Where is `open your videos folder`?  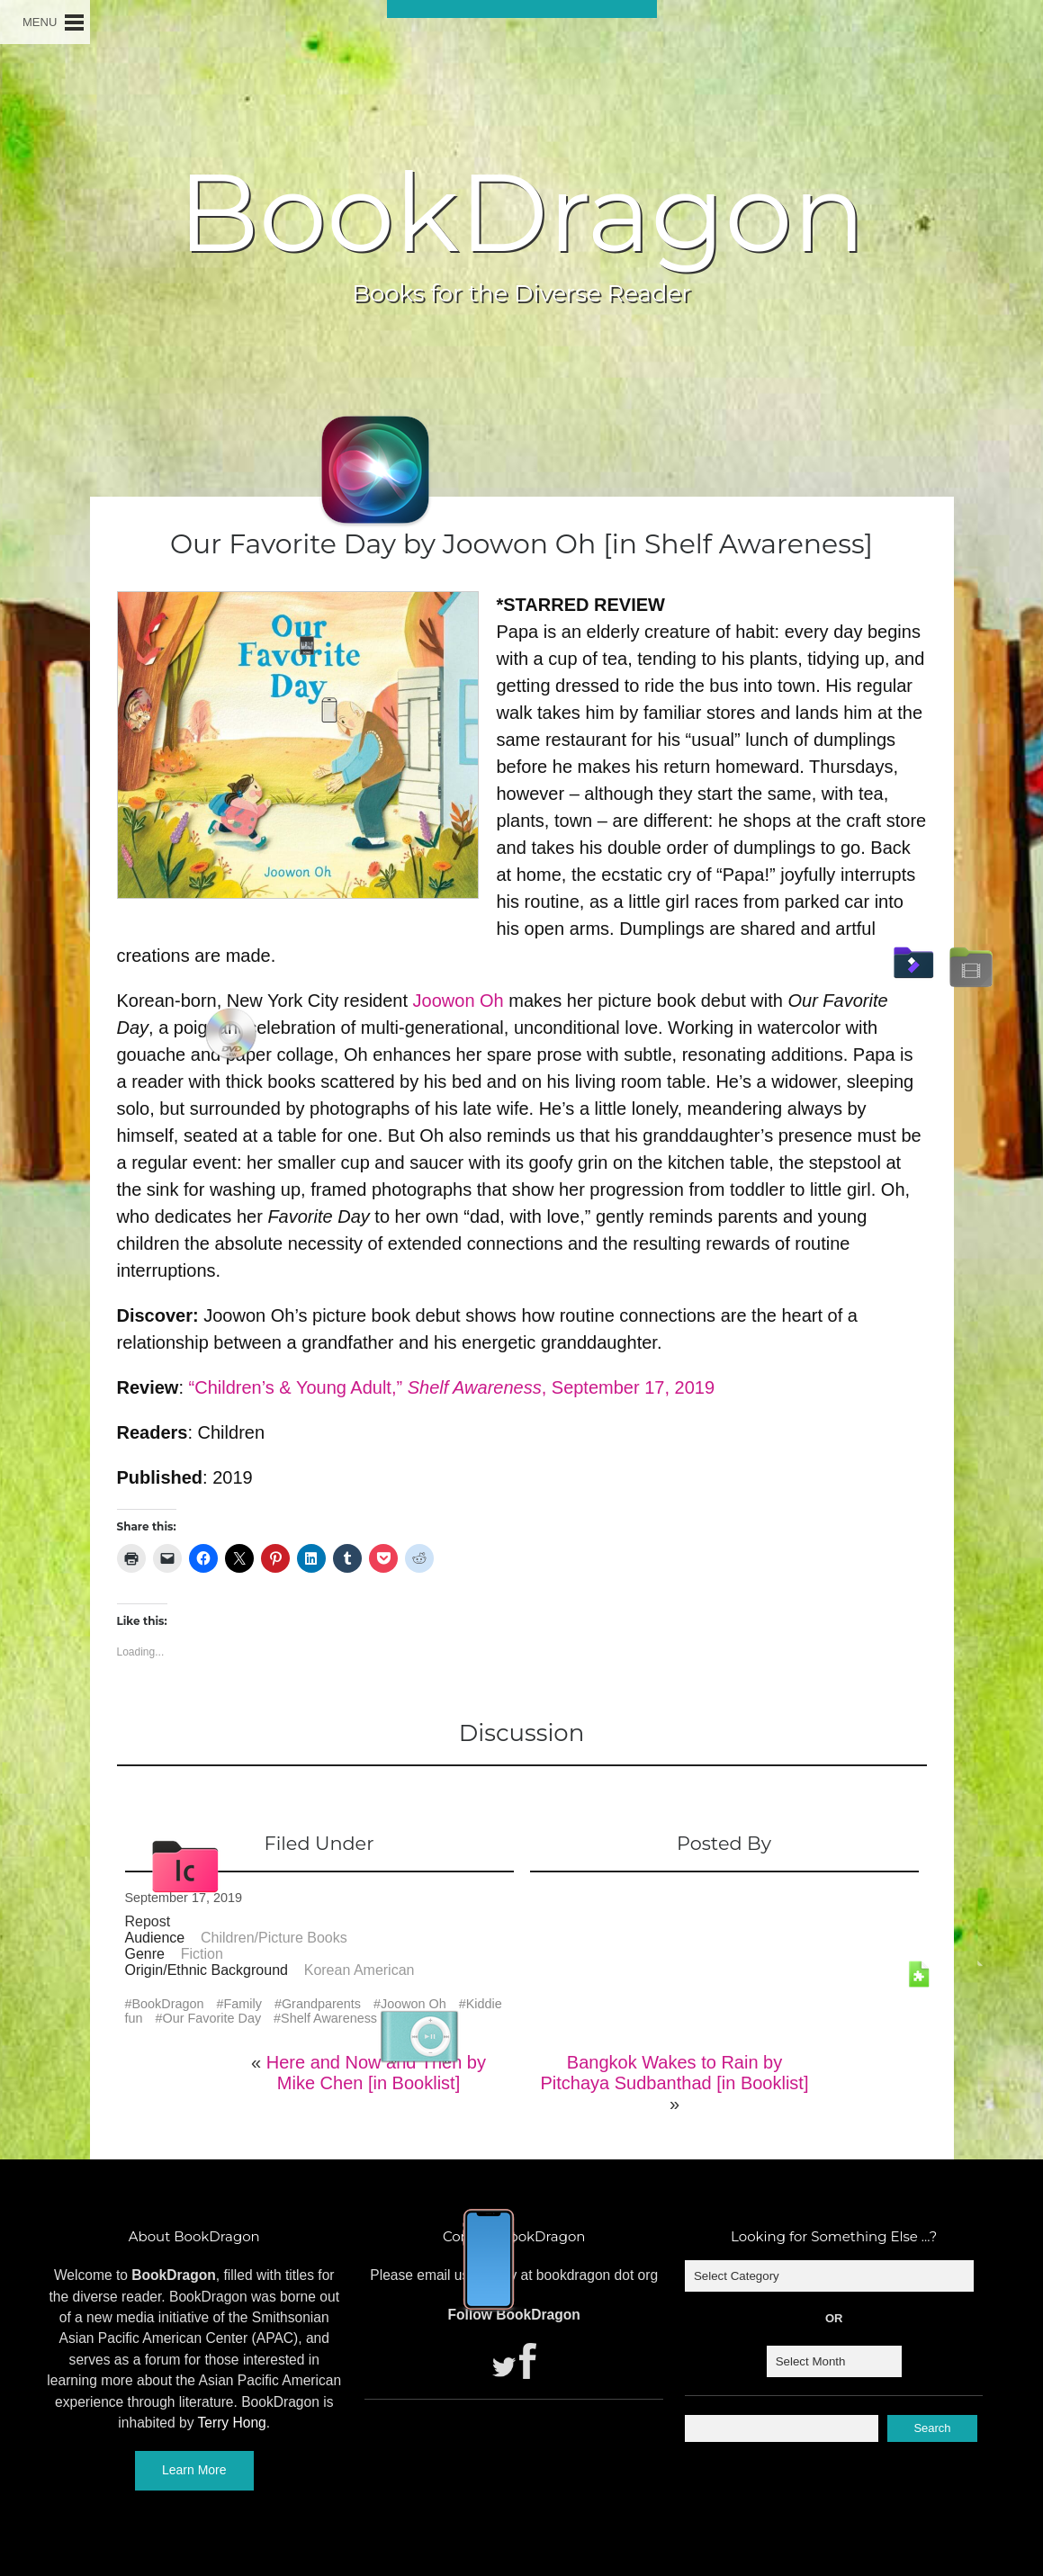 open your videos folder is located at coordinates (971, 967).